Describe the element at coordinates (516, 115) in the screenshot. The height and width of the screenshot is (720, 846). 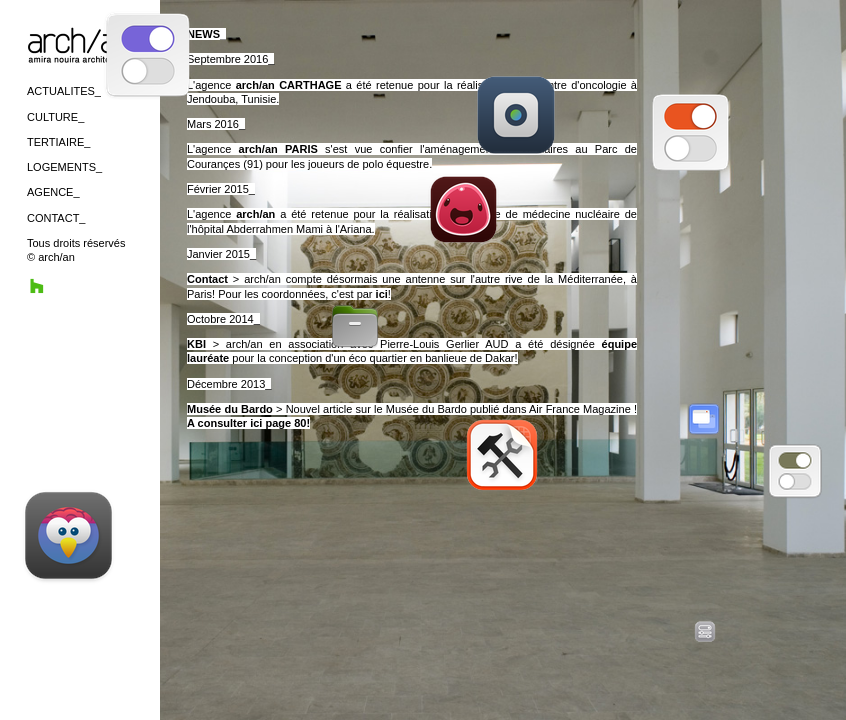
I see `open fondo wallpaper app` at that location.